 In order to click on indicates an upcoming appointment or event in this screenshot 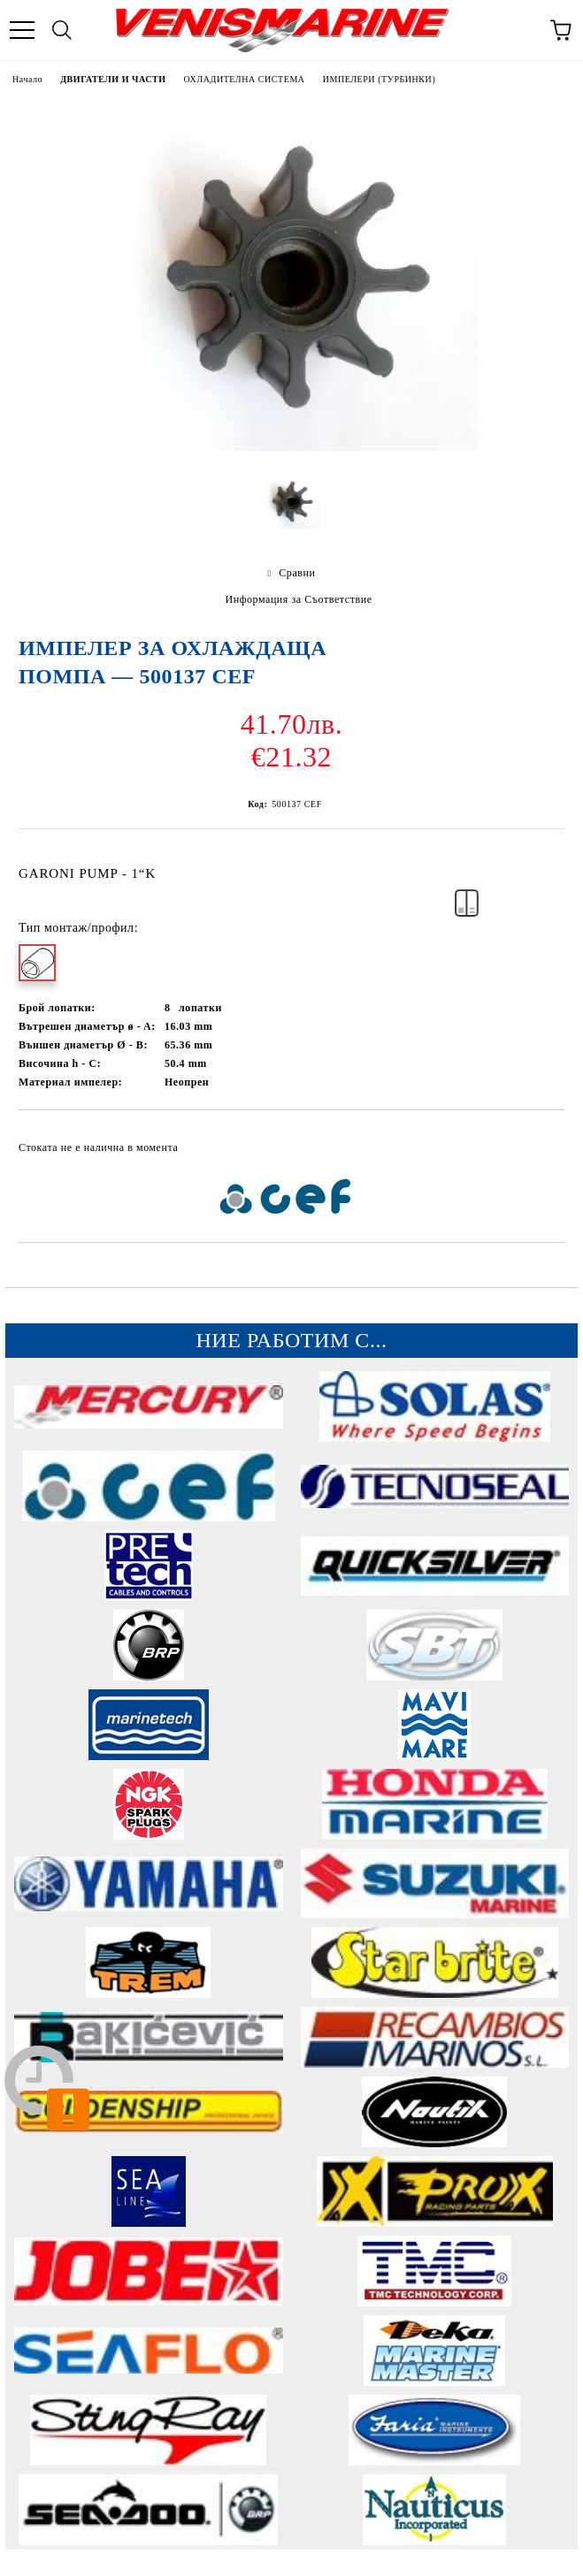, I will do `click(47, 2088)`.